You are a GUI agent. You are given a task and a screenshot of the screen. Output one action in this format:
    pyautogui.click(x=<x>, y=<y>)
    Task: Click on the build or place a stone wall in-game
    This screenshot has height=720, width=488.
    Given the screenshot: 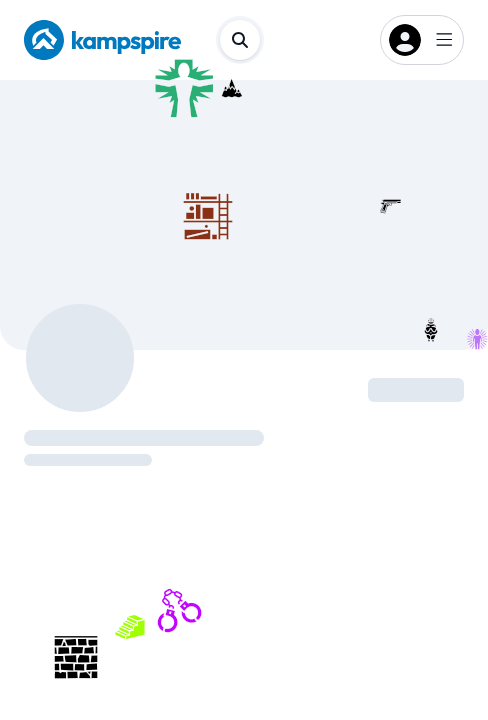 What is the action you would take?
    pyautogui.click(x=76, y=657)
    